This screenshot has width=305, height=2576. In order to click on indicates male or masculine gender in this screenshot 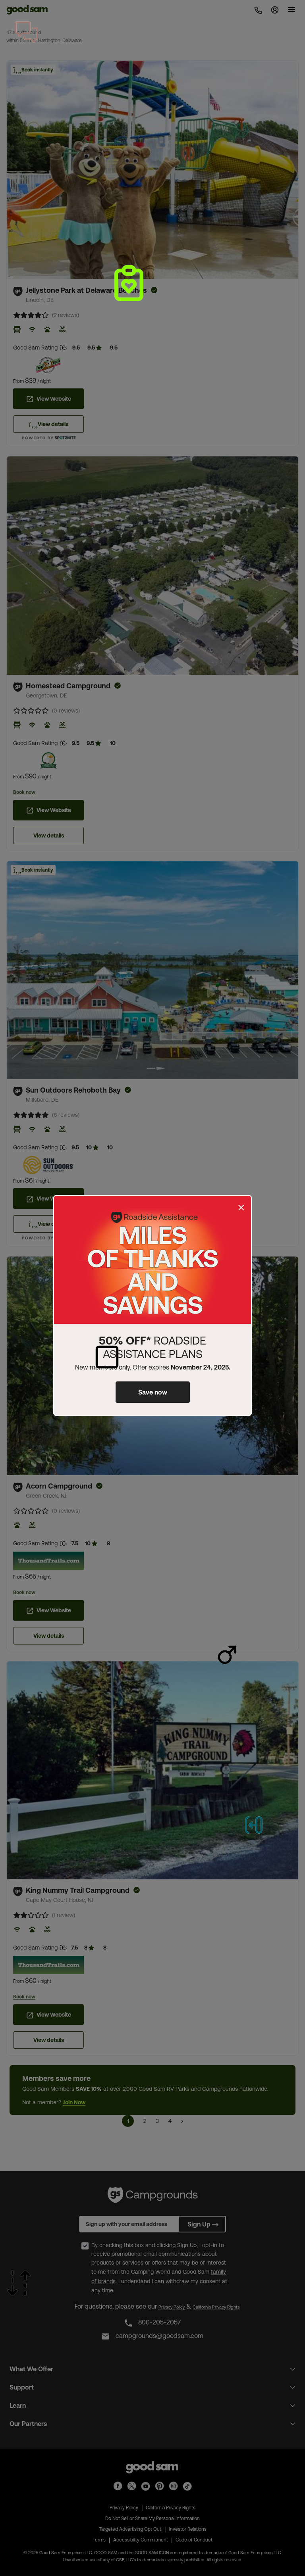, I will do `click(227, 1655)`.